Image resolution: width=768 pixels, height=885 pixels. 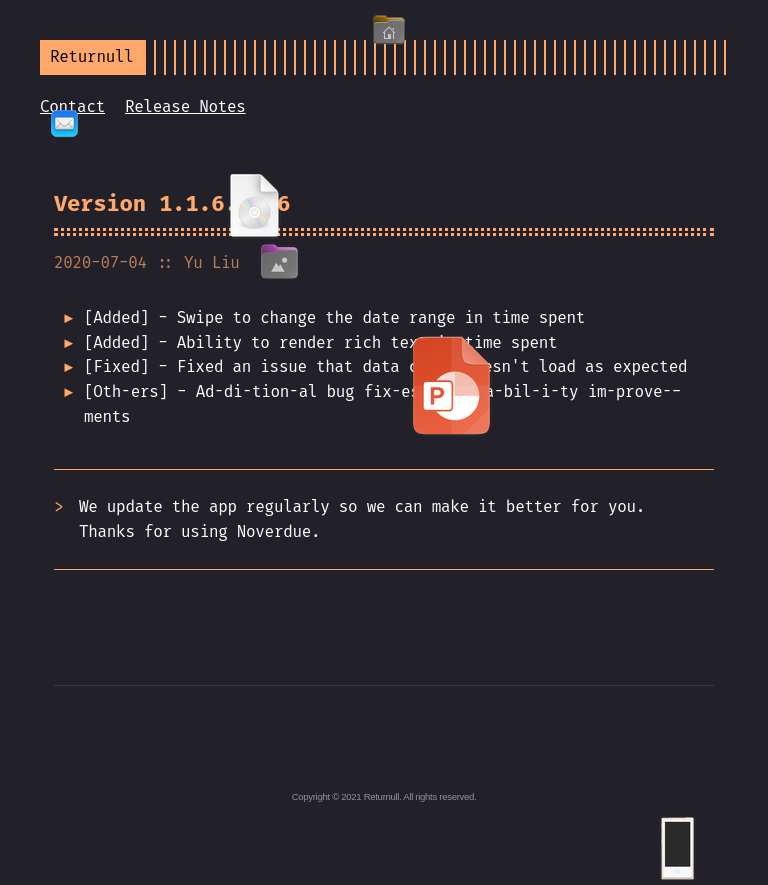 I want to click on an ISO disc image file, so click(x=254, y=206).